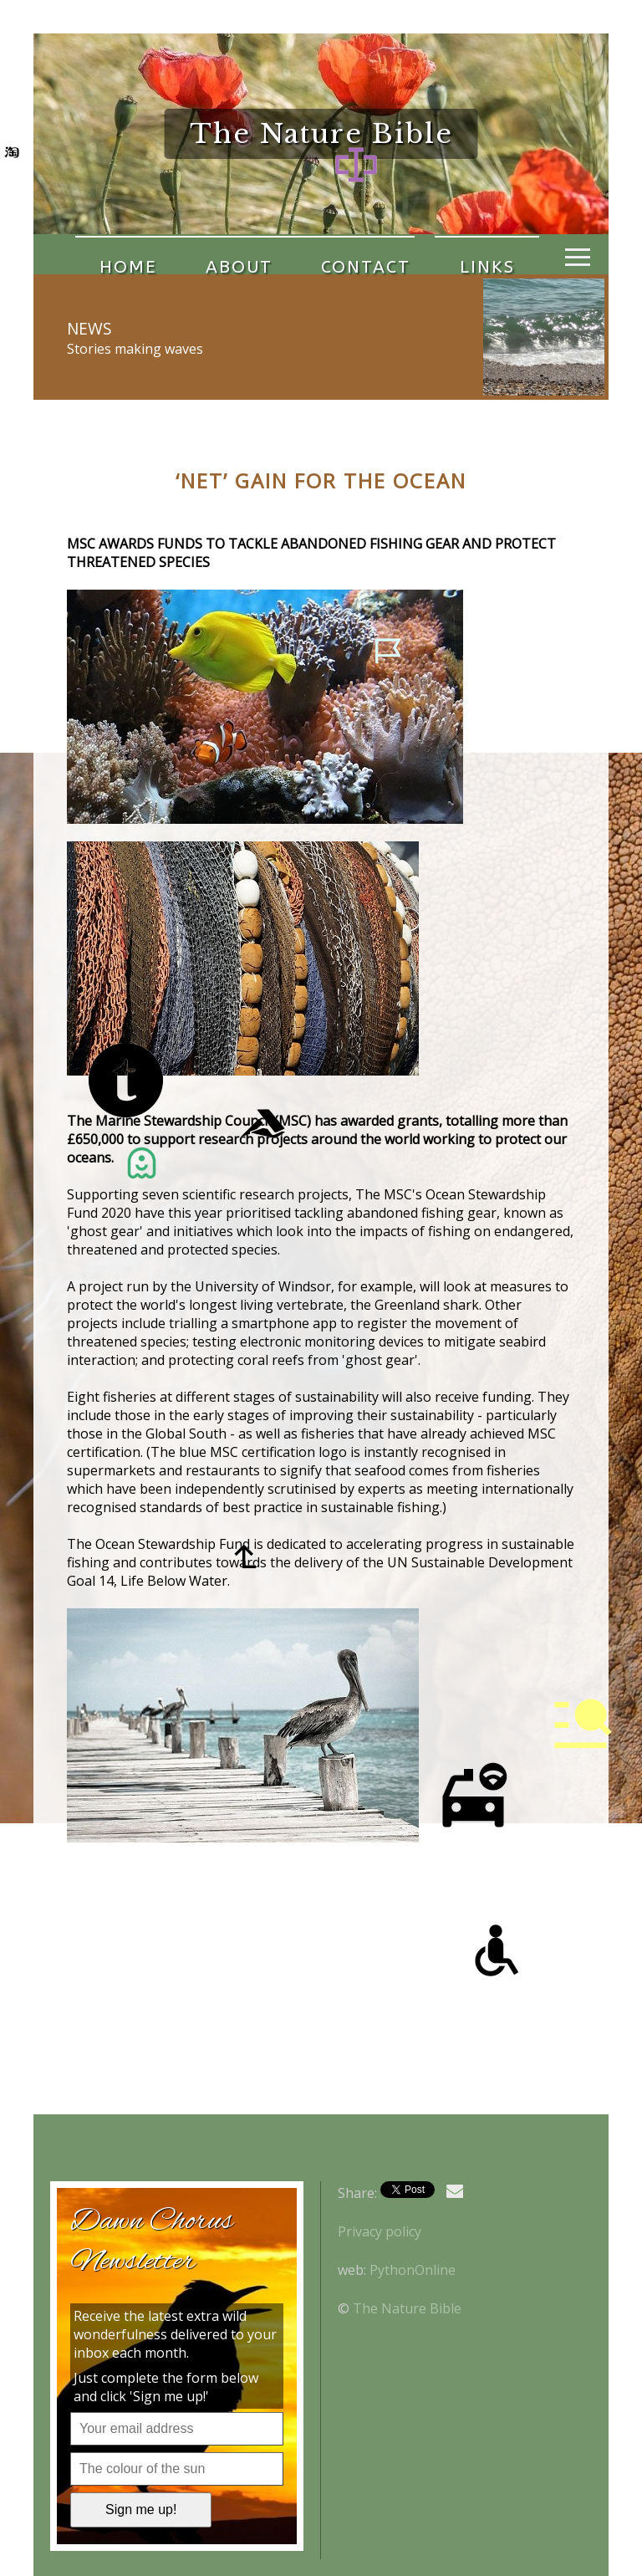 Image resolution: width=642 pixels, height=2576 pixels. Describe the element at coordinates (125, 1080) in the screenshot. I see `talend brand logo` at that location.